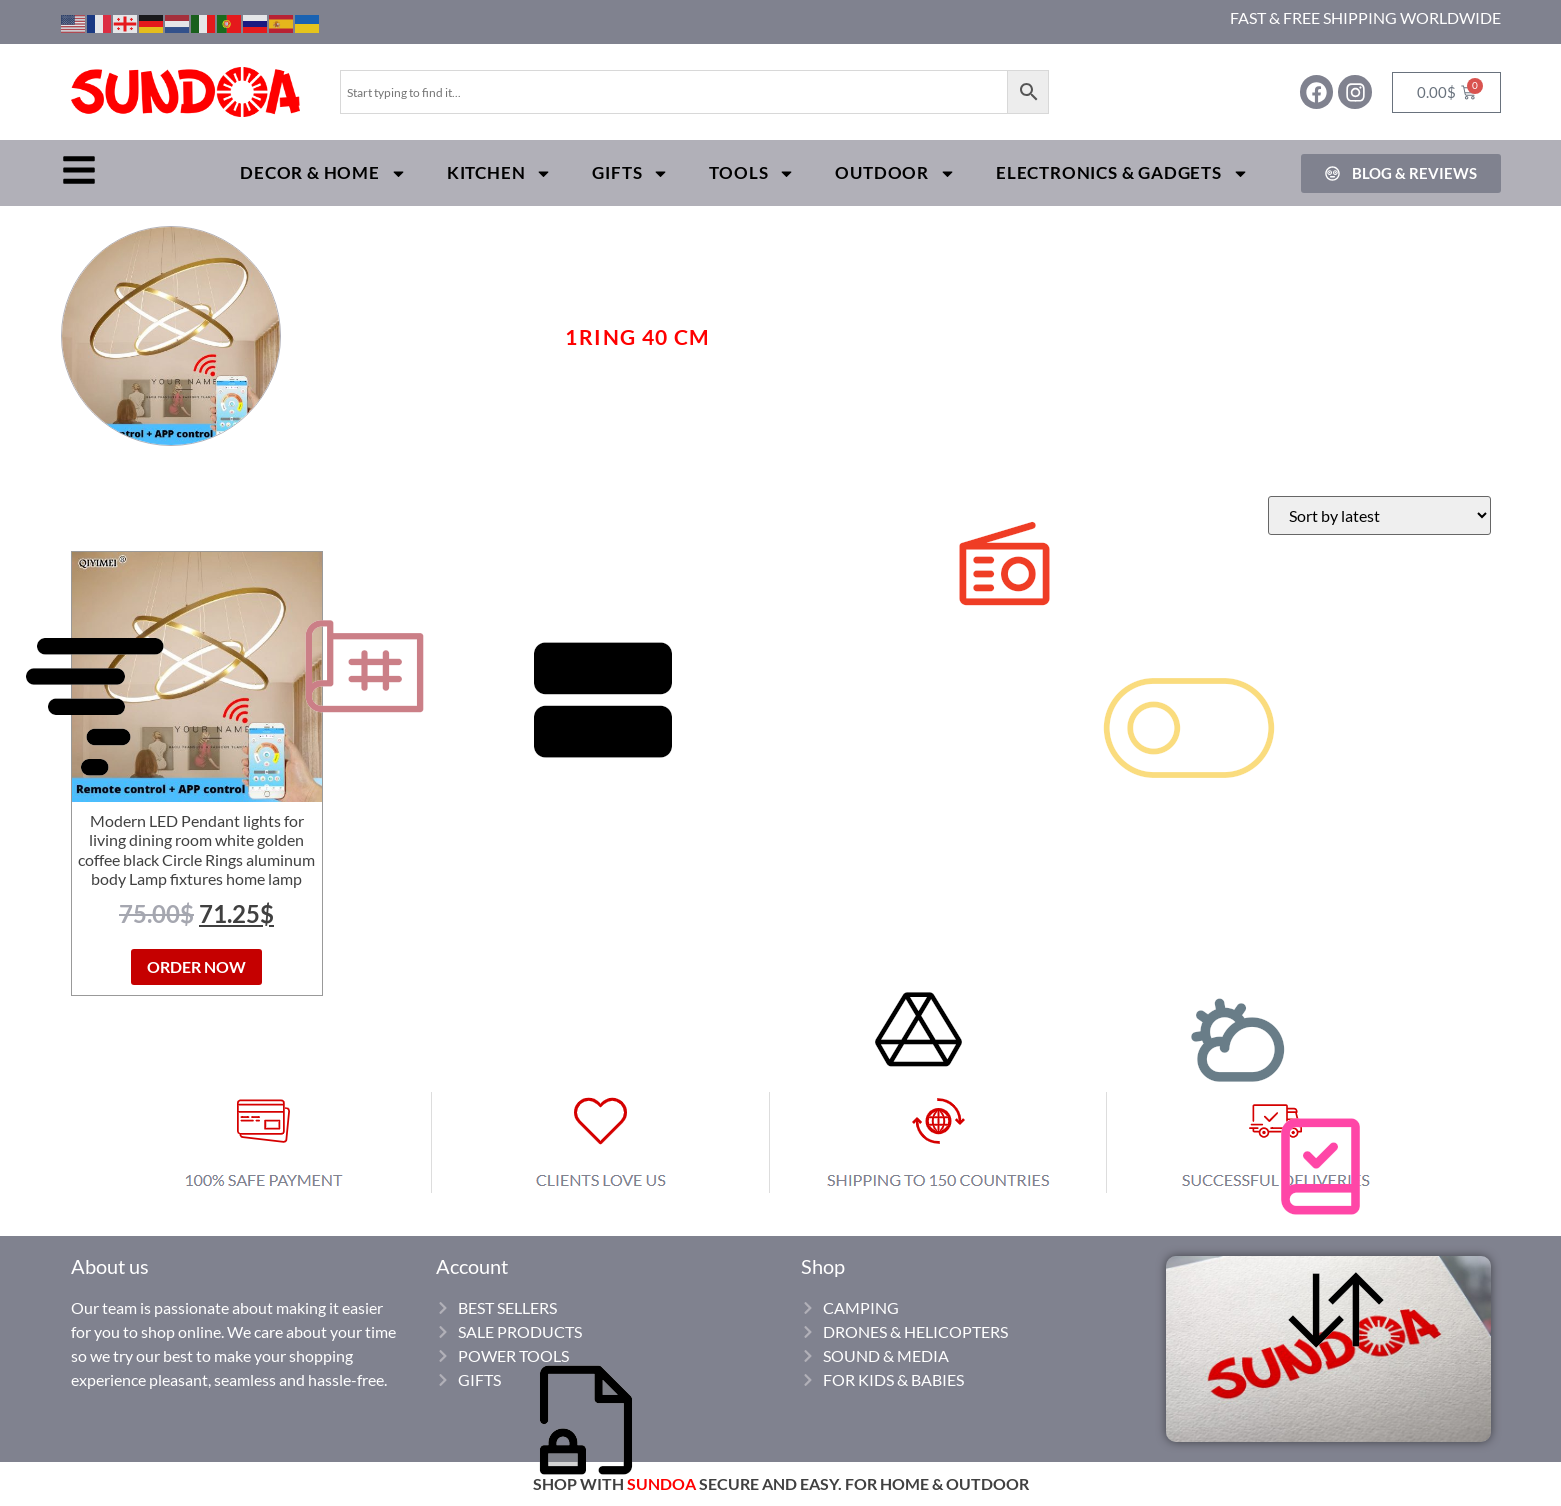  I want to click on access google drive files, so click(918, 1032).